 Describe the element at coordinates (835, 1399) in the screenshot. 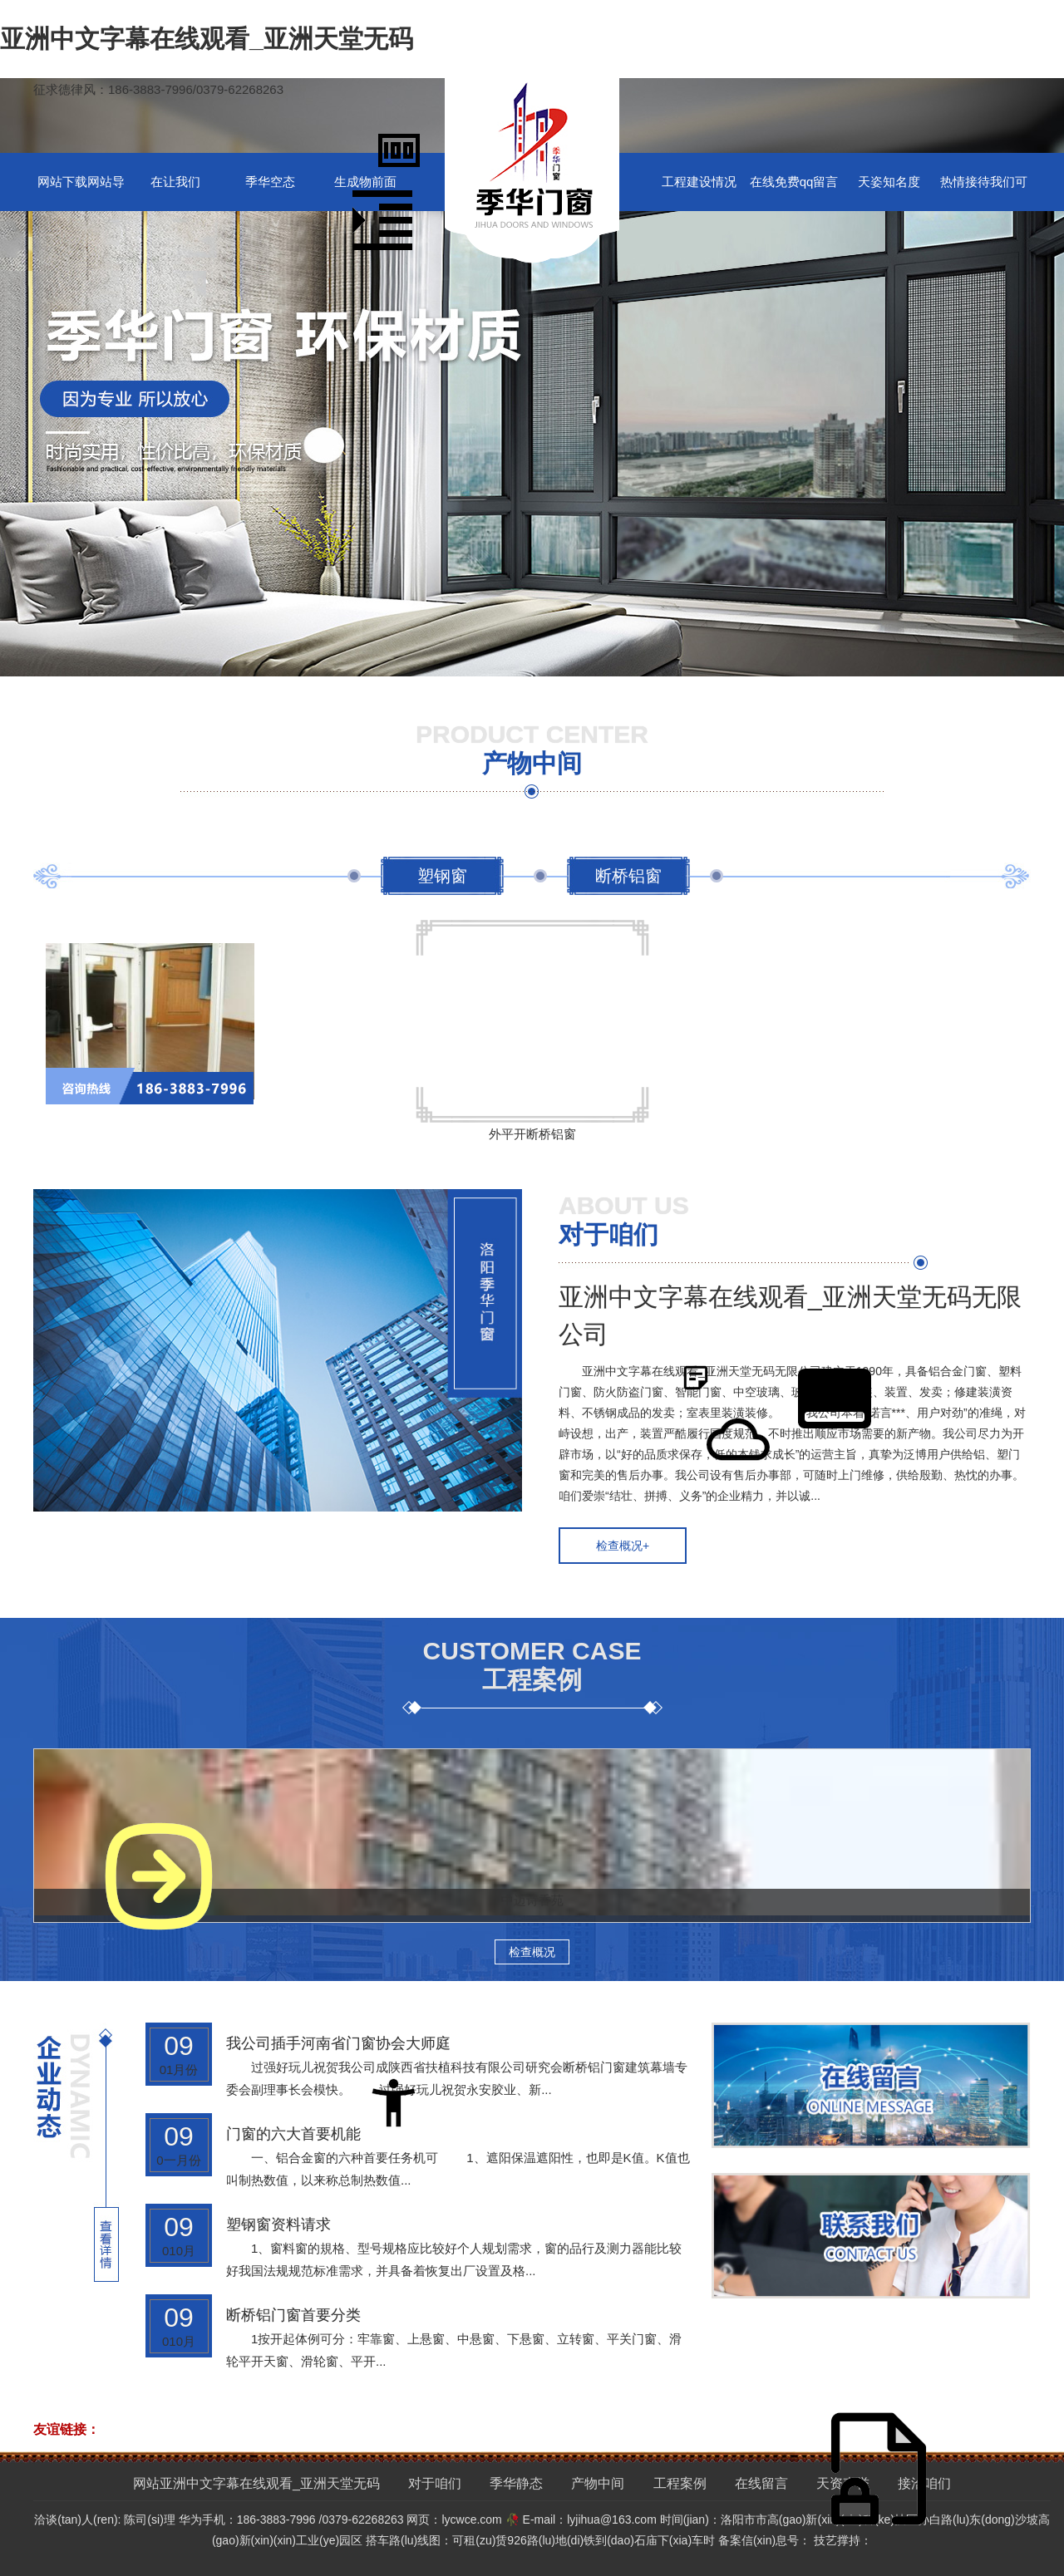

I see `add a call-to-action overlay to video content` at that location.